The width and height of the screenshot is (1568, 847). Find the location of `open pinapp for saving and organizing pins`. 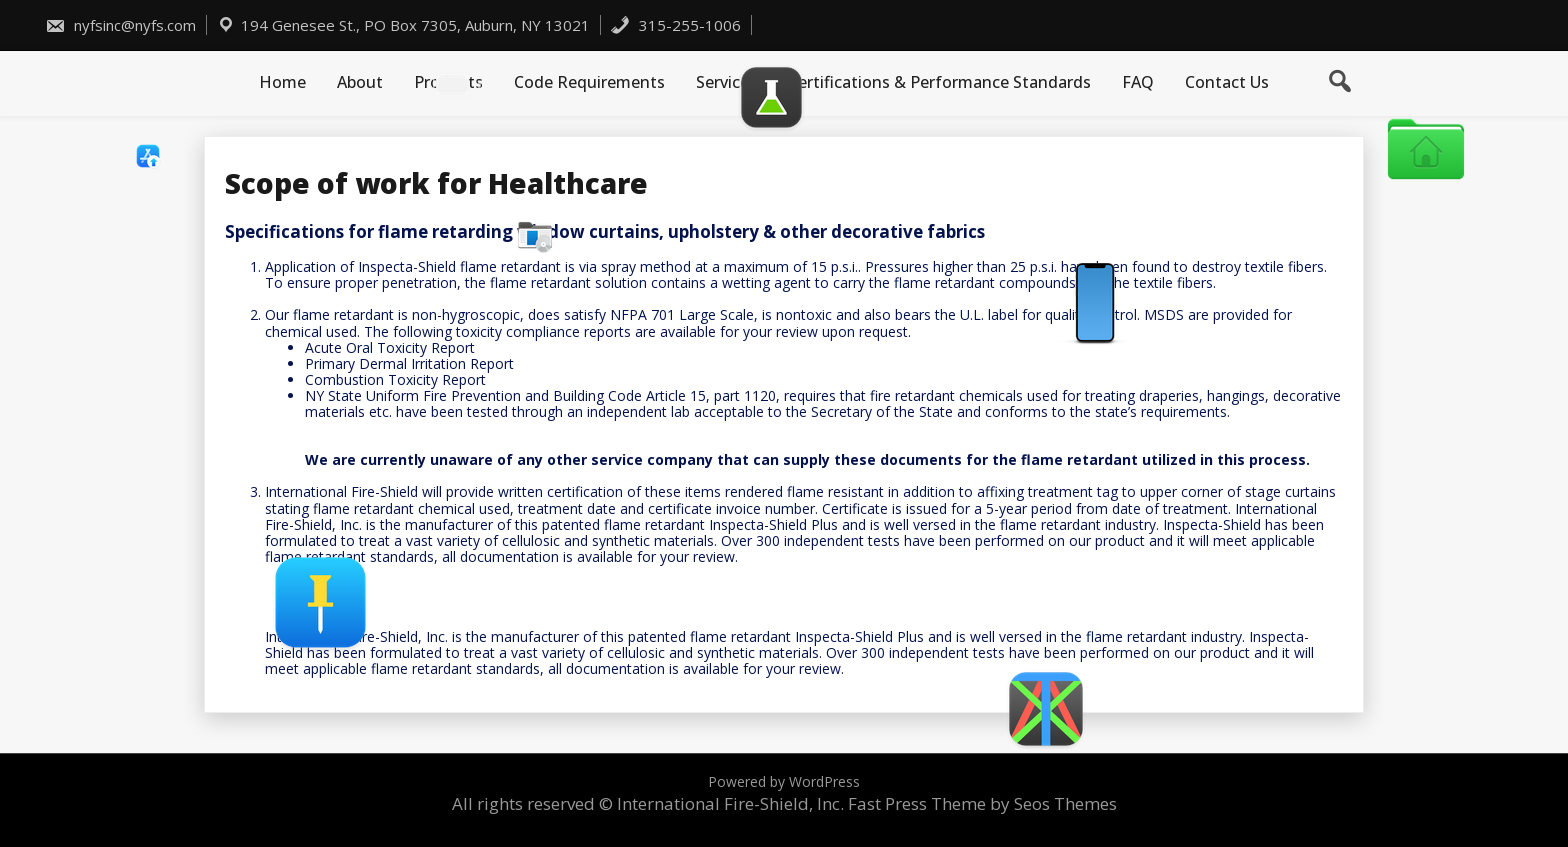

open pinapp for saving and organizing pins is located at coordinates (320, 602).